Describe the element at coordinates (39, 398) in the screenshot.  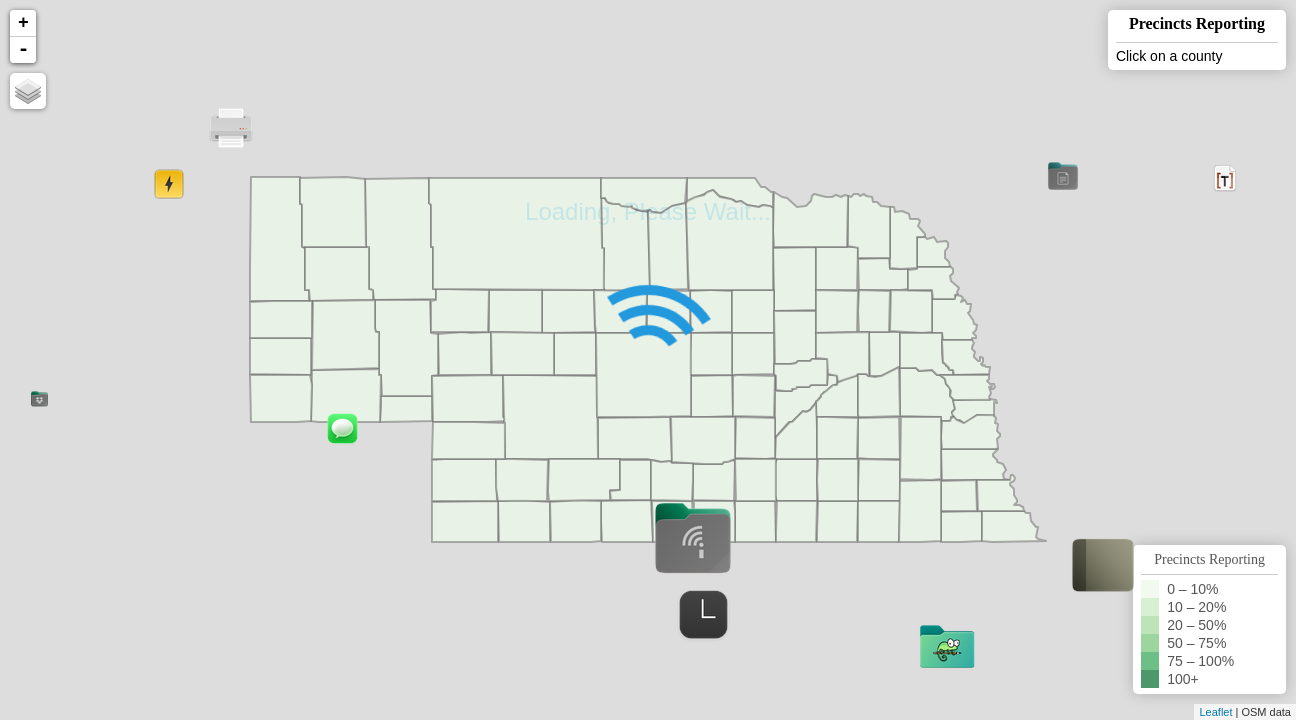
I see `open your dropbox synced folder` at that location.